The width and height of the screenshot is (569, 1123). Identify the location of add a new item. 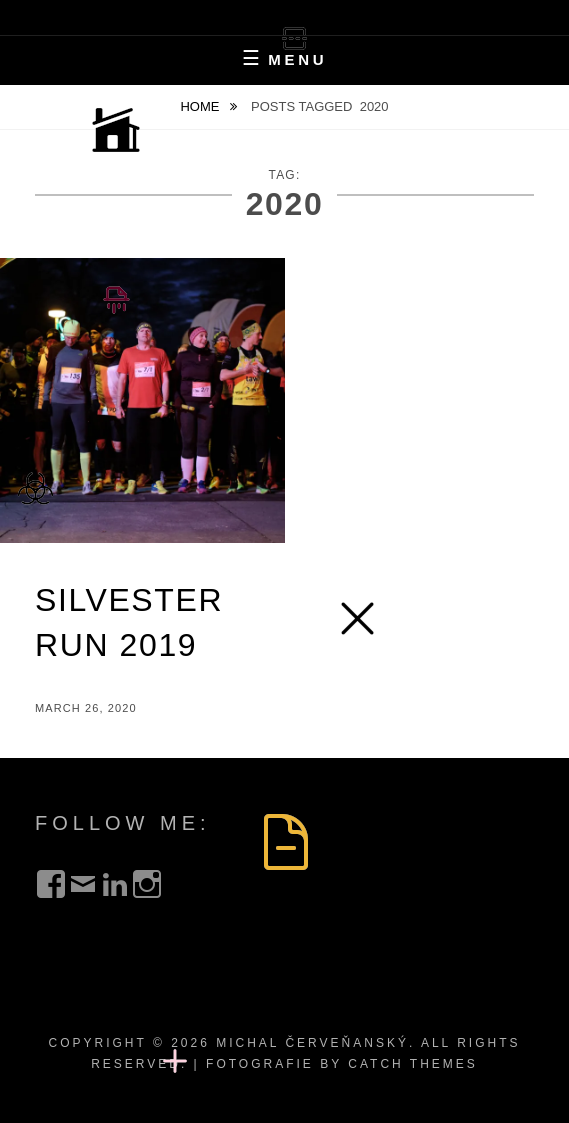
(175, 1061).